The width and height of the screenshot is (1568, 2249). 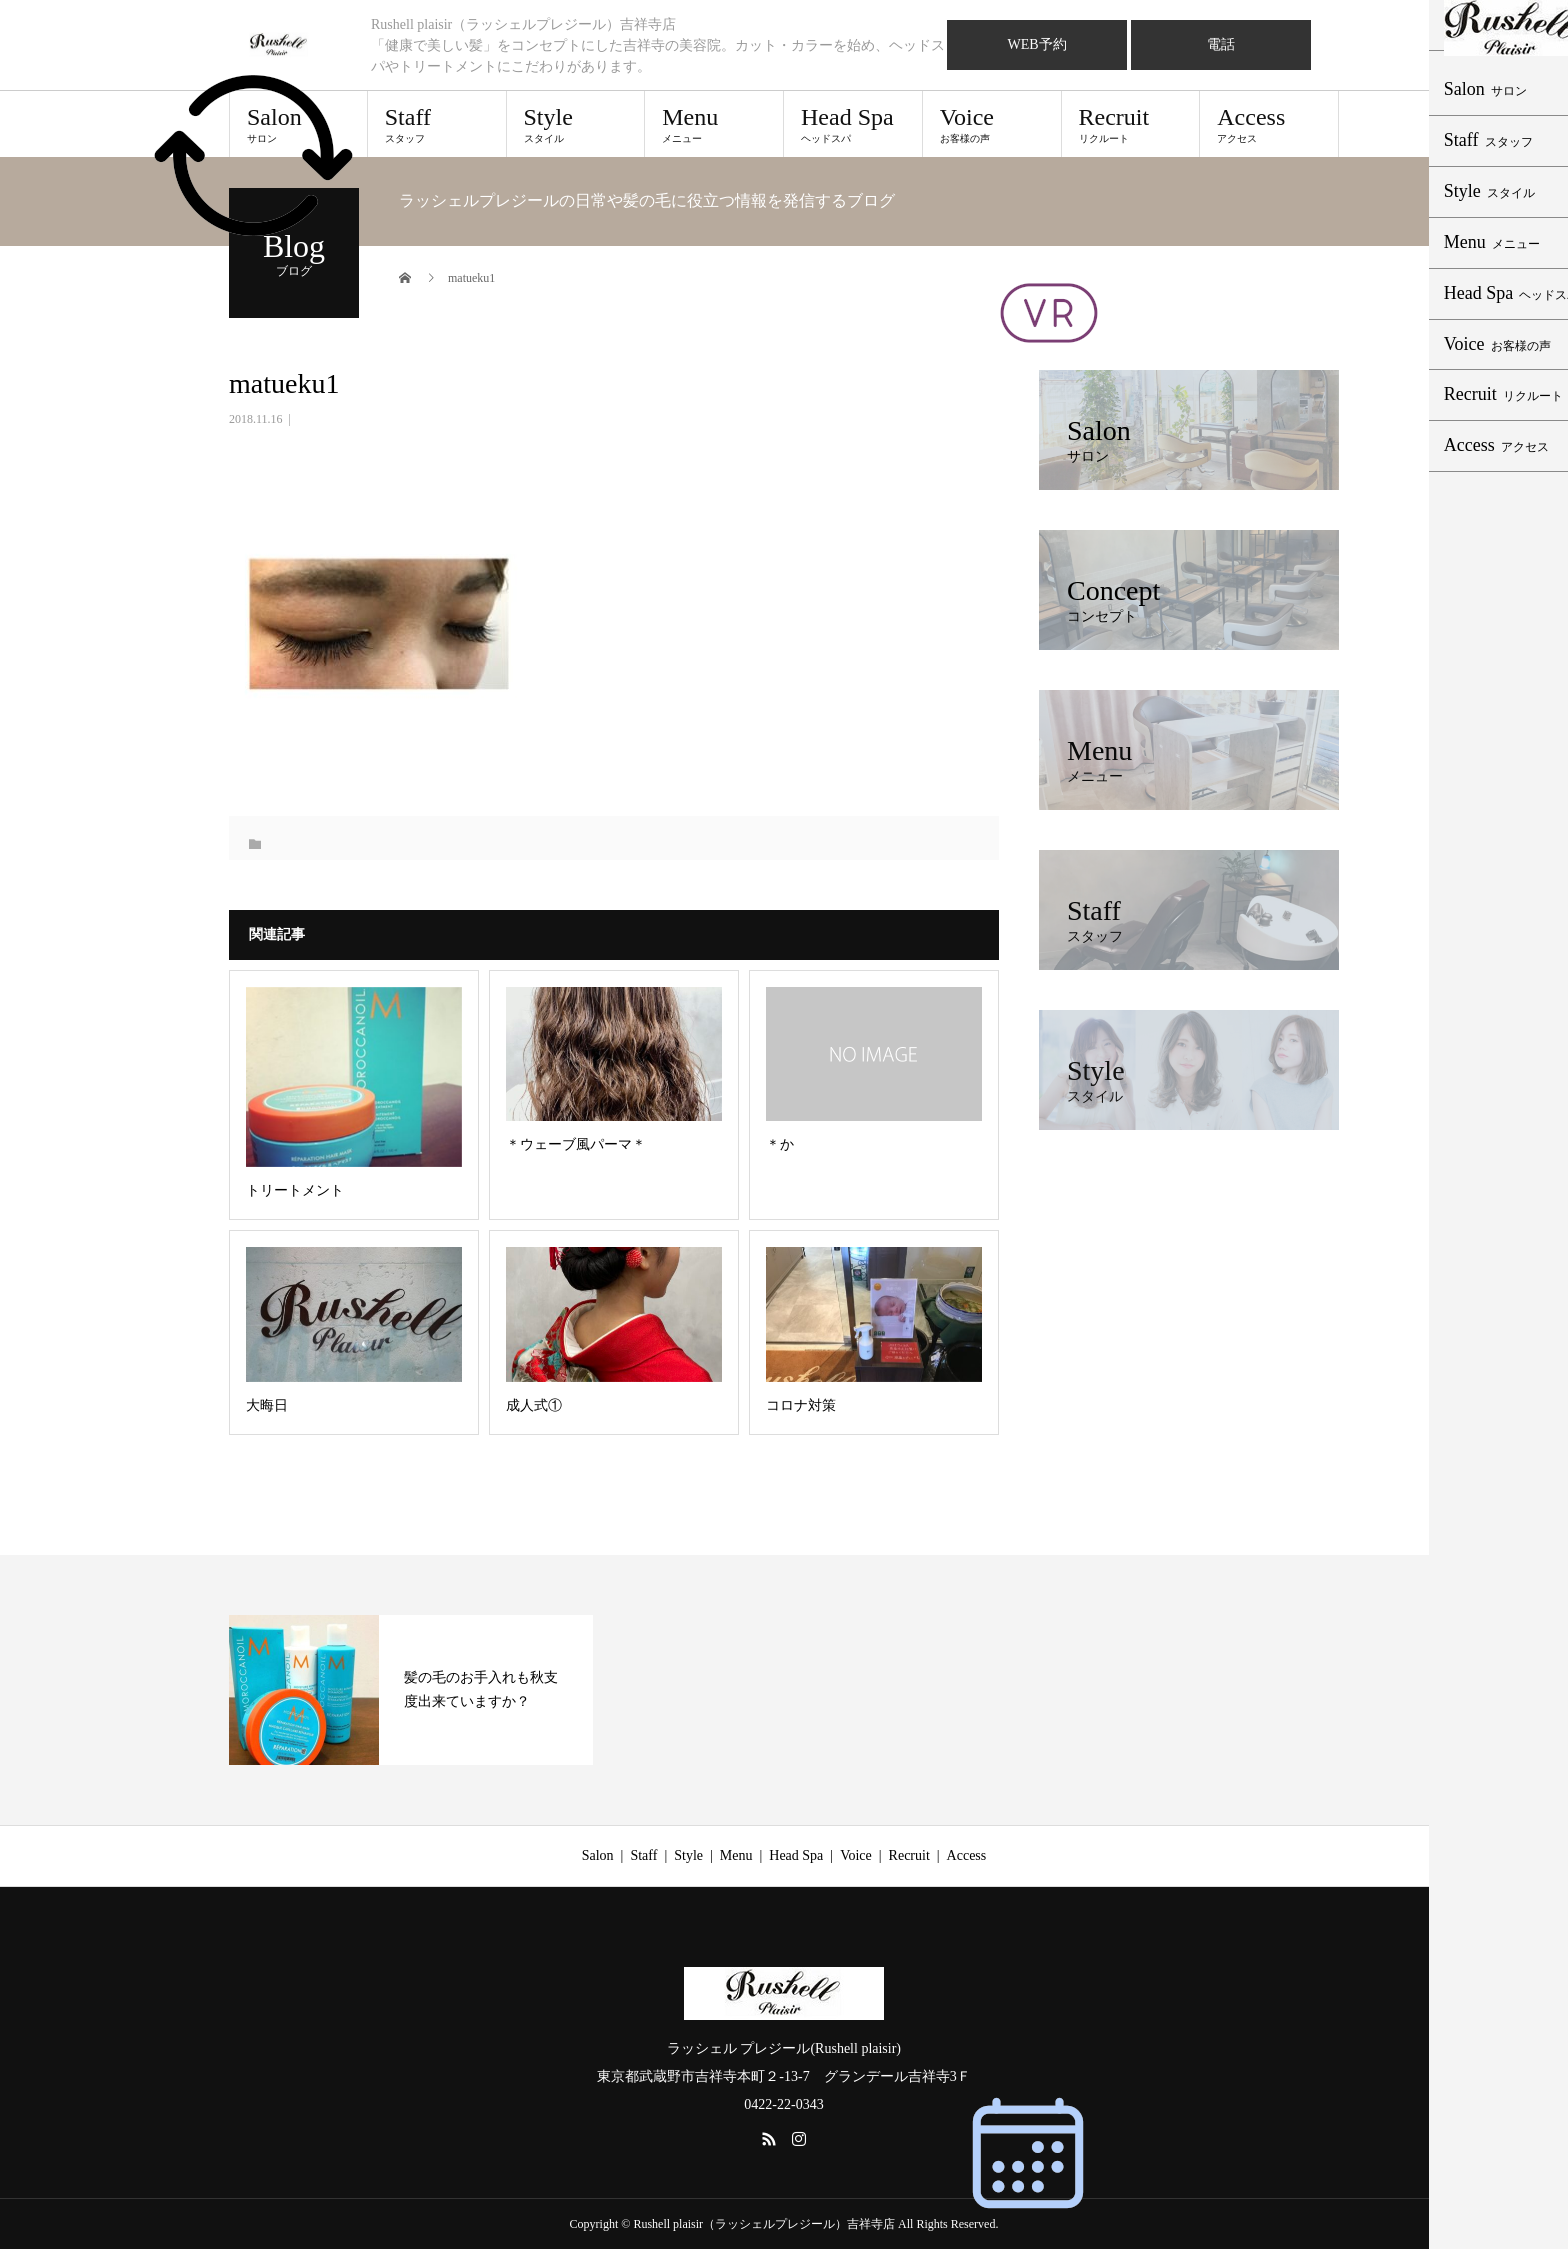 I want to click on sync data across devices, so click(x=253, y=155).